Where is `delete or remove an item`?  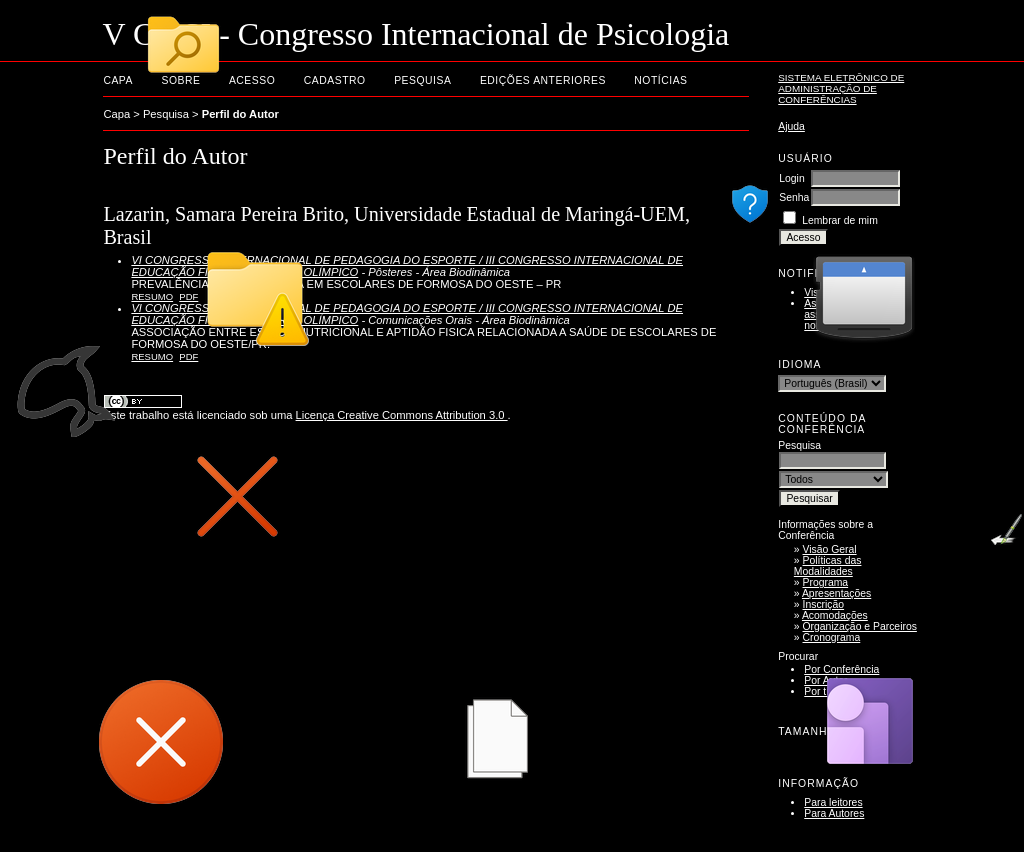 delete or remove an item is located at coordinates (237, 496).